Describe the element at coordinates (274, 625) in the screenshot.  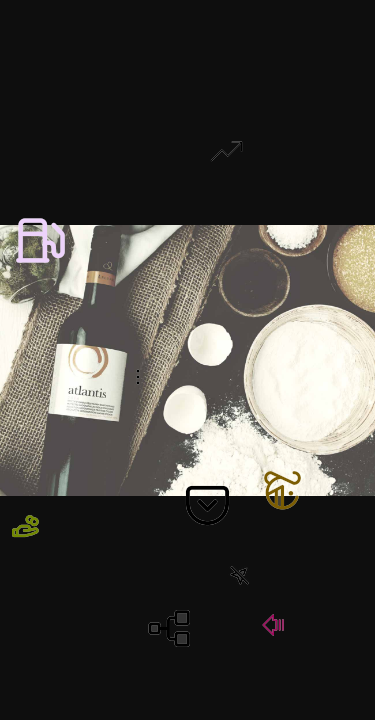
I see `go back to the beginning` at that location.